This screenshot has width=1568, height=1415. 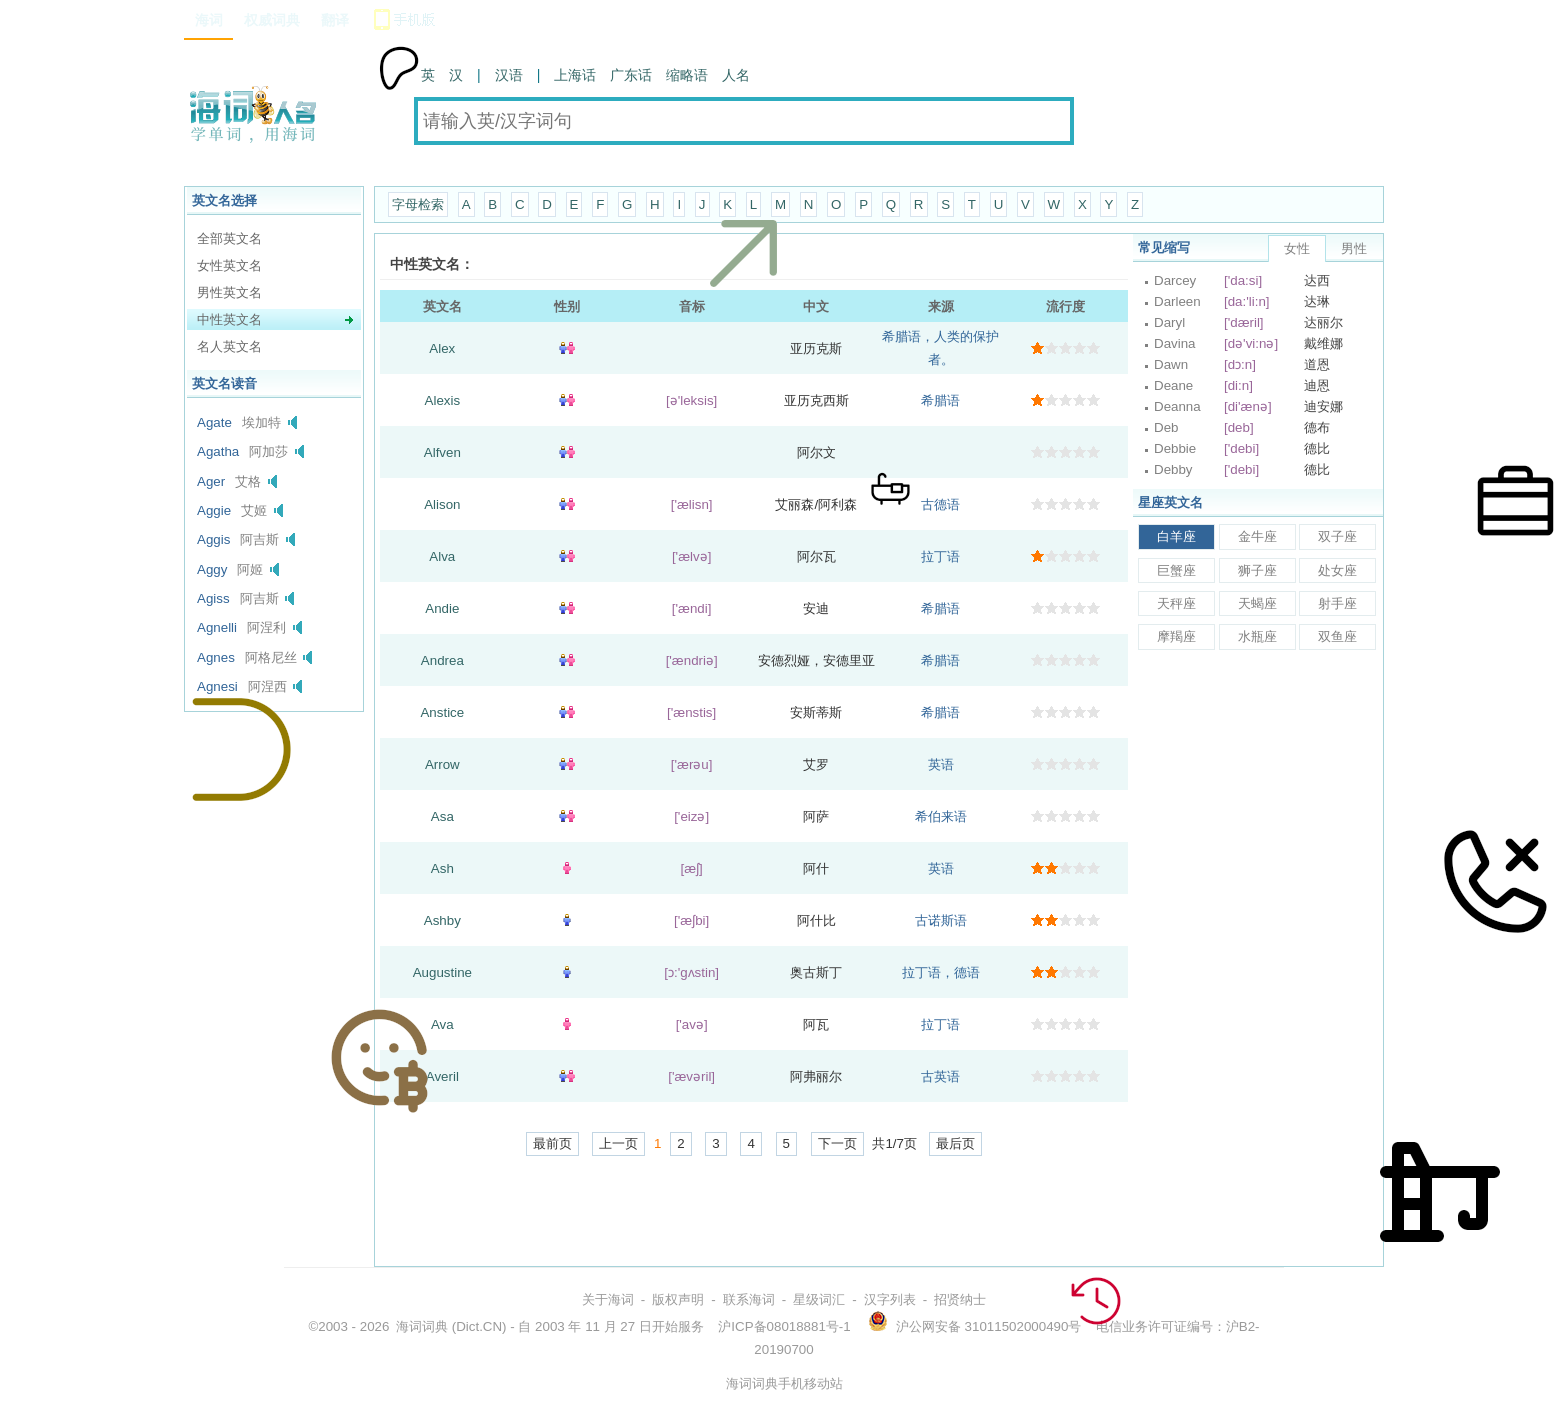 What do you see at coordinates (379, 1057) in the screenshot?
I see `view bitcoin wallet mood or status` at bounding box center [379, 1057].